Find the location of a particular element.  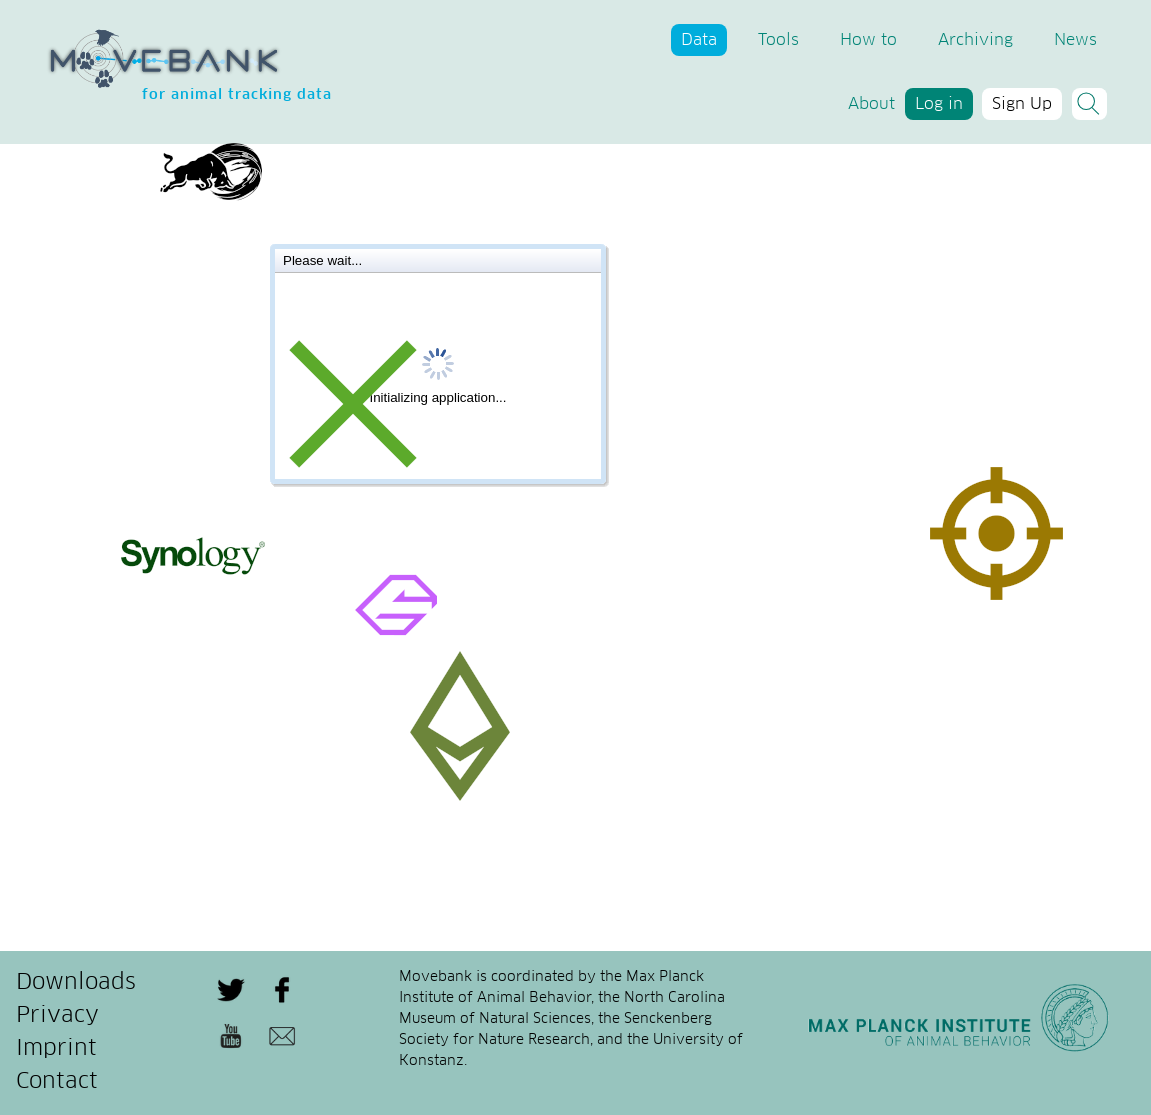

center or focus on current location is located at coordinates (996, 533).